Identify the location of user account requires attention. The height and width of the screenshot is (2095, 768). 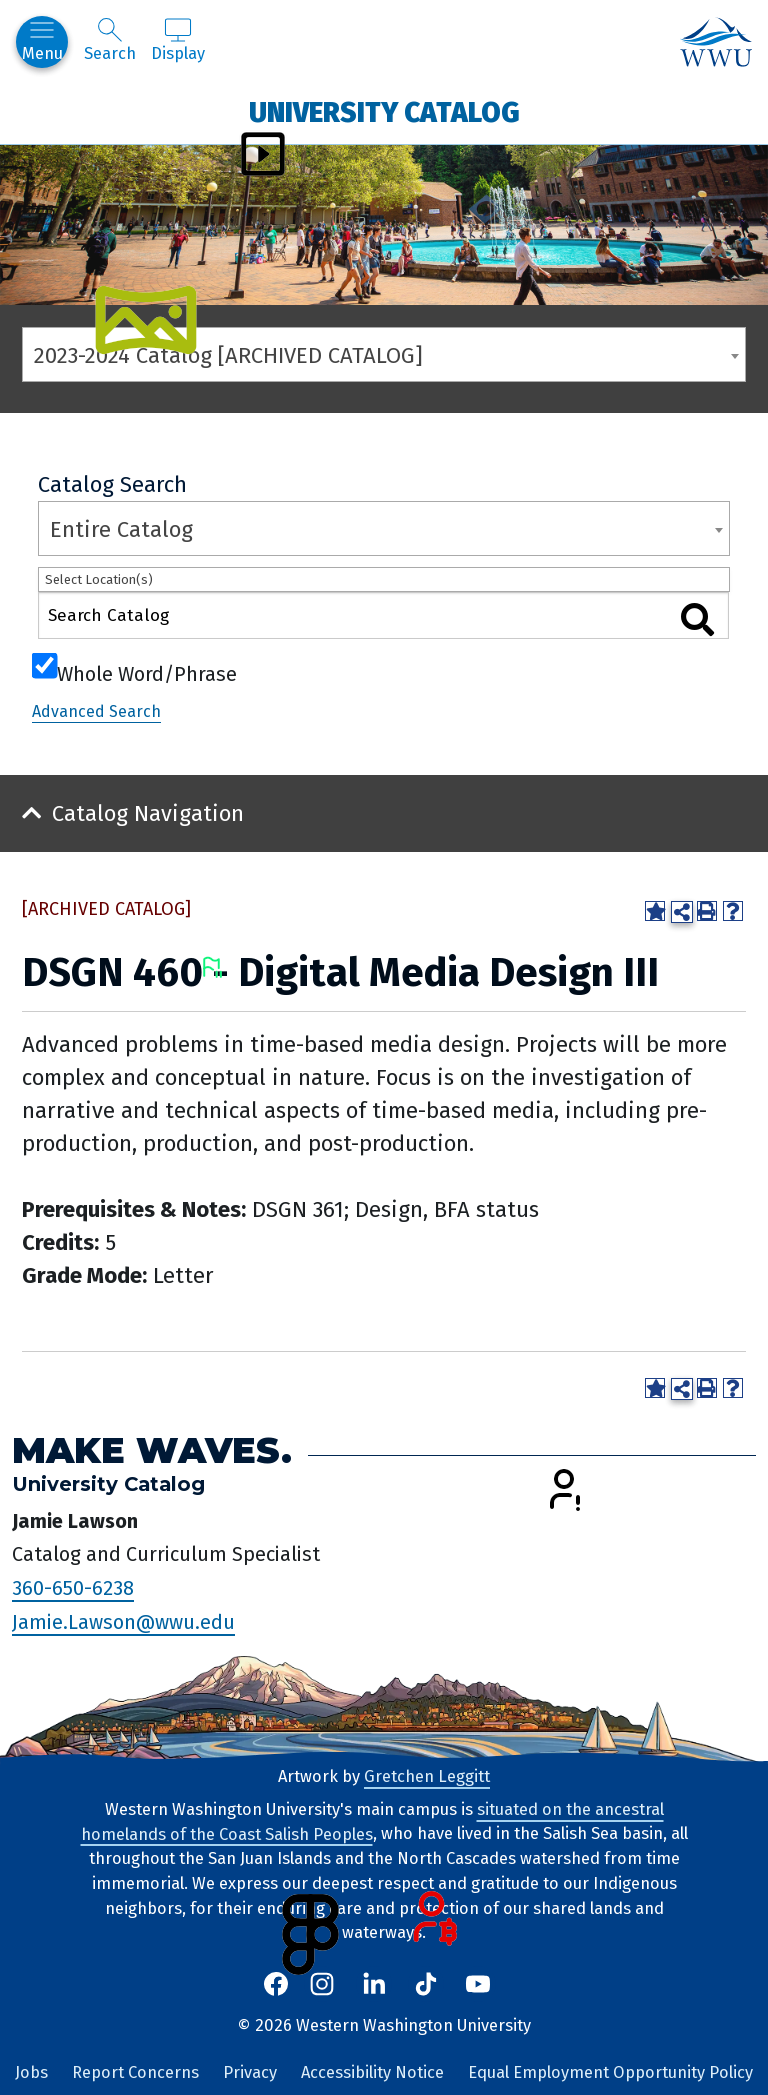
(564, 1489).